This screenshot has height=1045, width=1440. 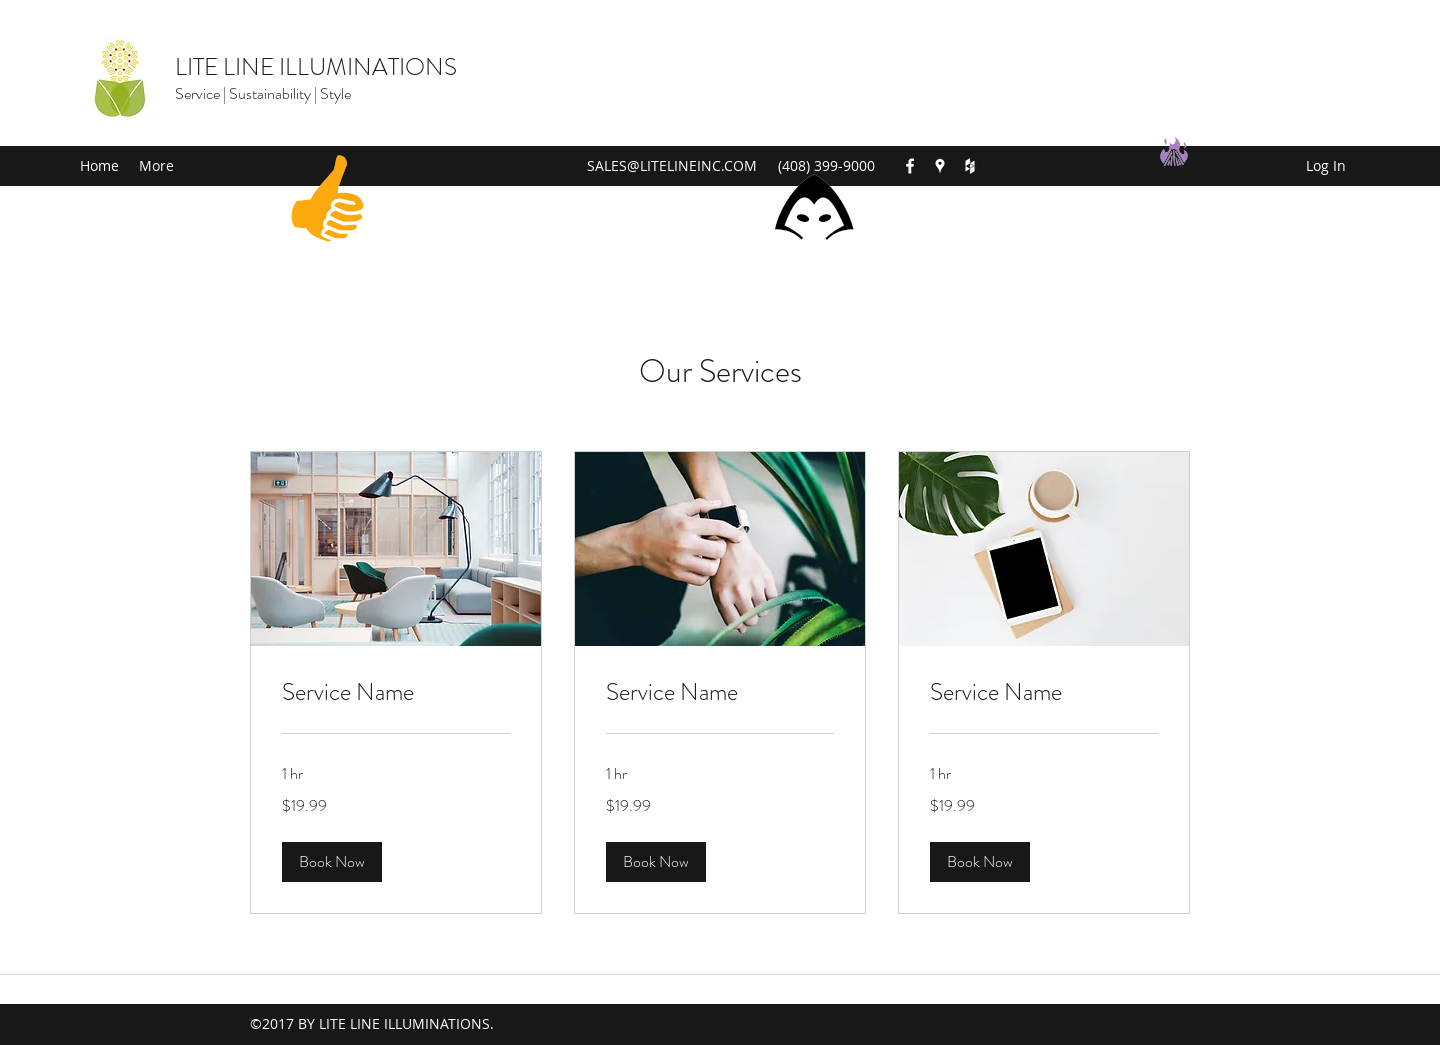 What do you see at coordinates (1174, 151) in the screenshot?
I see `indicates a pyre or bonfire game element` at bounding box center [1174, 151].